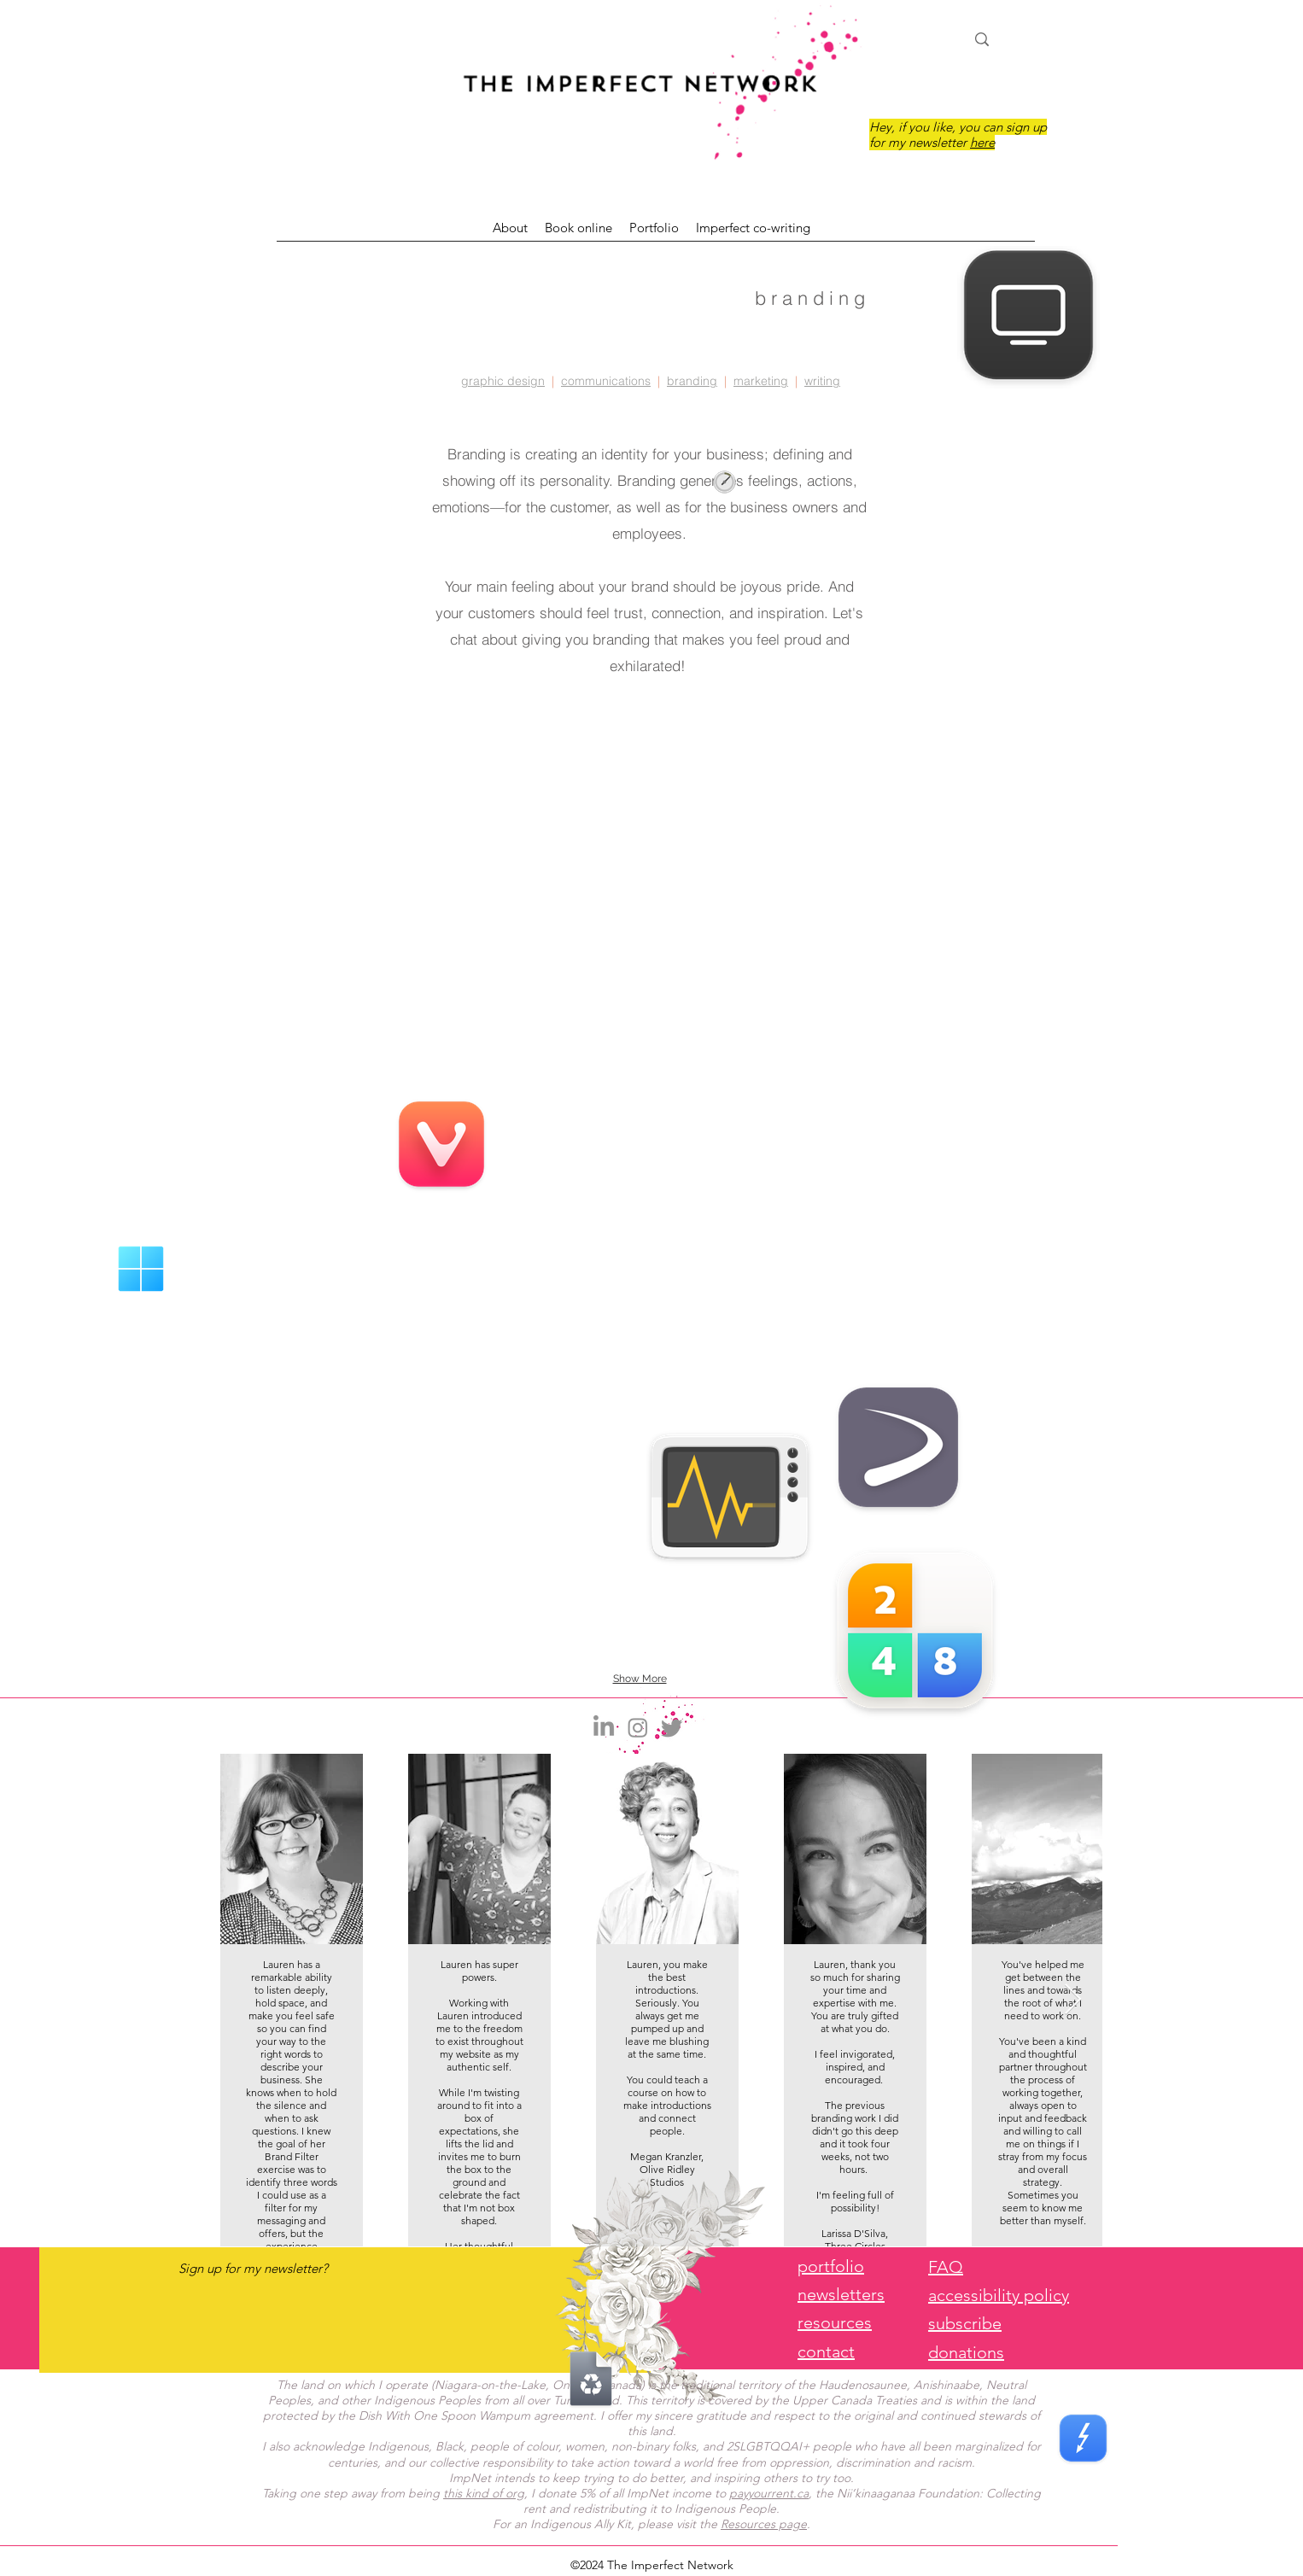 This screenshot has height=2576, width=1303. Describe the element at coordinates (141, 1269) in the screenshot. I see `open the windows start menu` at that location.